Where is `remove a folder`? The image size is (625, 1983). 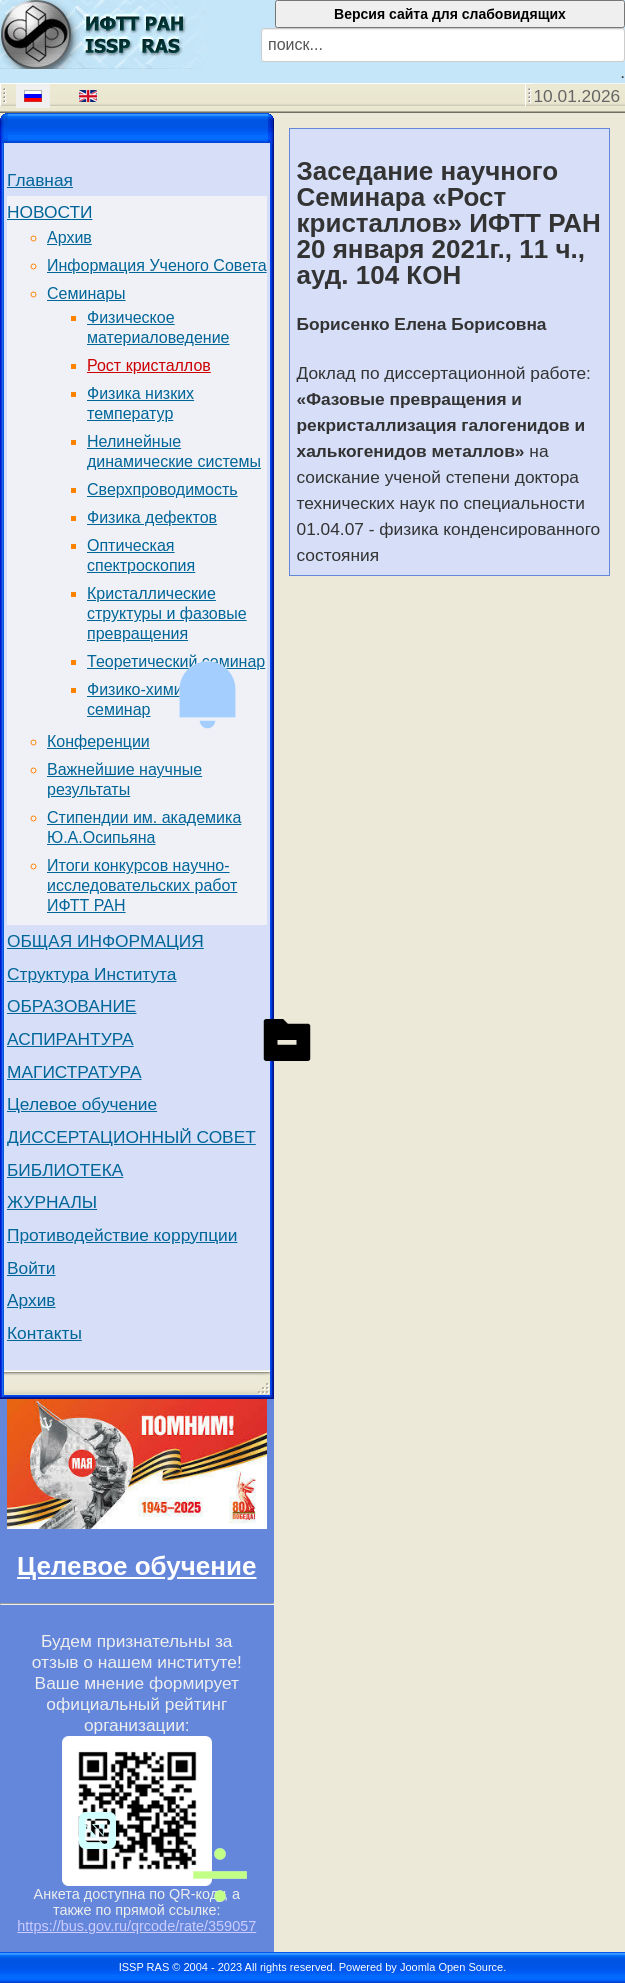
remove a folder is located at coordinates (287, 1040).